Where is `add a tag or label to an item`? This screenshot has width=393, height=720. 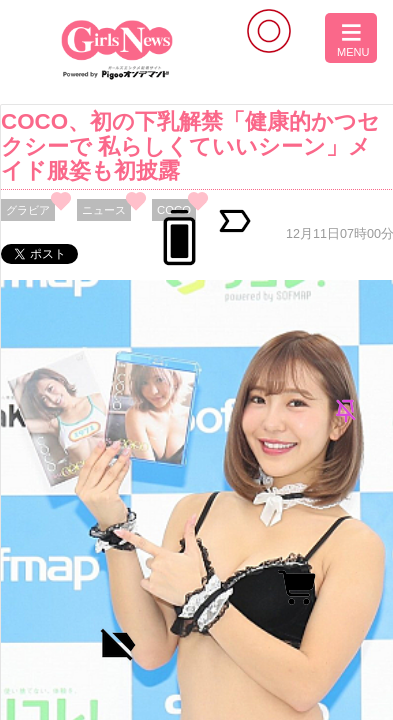 add a tag or label to an item is located at coordinates (234, 221).